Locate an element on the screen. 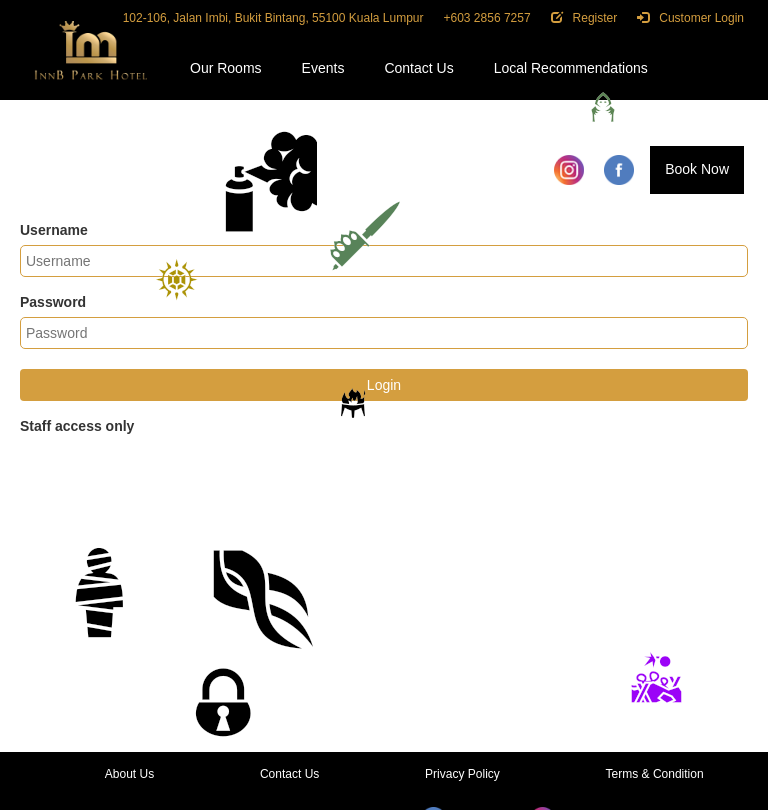 The image size is (768, 810). indicates a blocked or restricted area is located at coordinates (656, 677).